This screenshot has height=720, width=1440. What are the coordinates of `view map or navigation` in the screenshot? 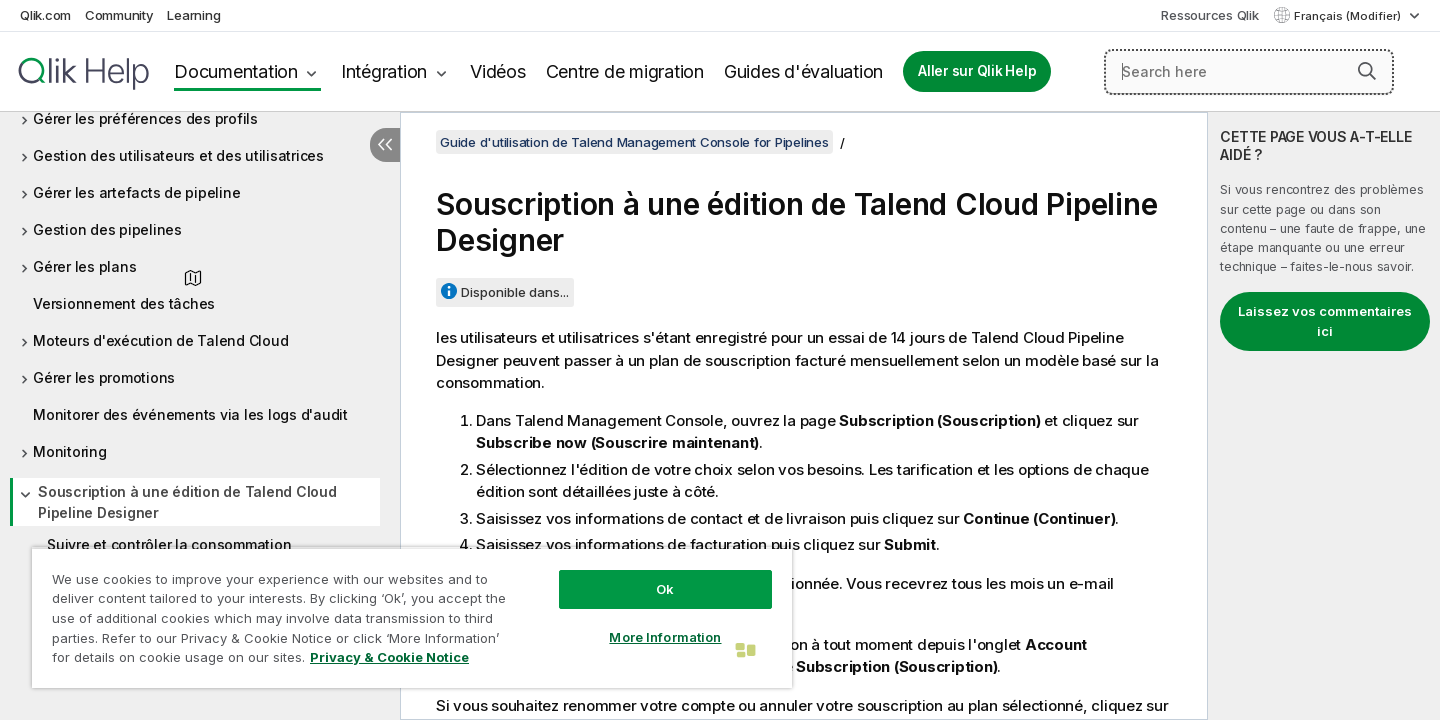 It's located at (193, 278).